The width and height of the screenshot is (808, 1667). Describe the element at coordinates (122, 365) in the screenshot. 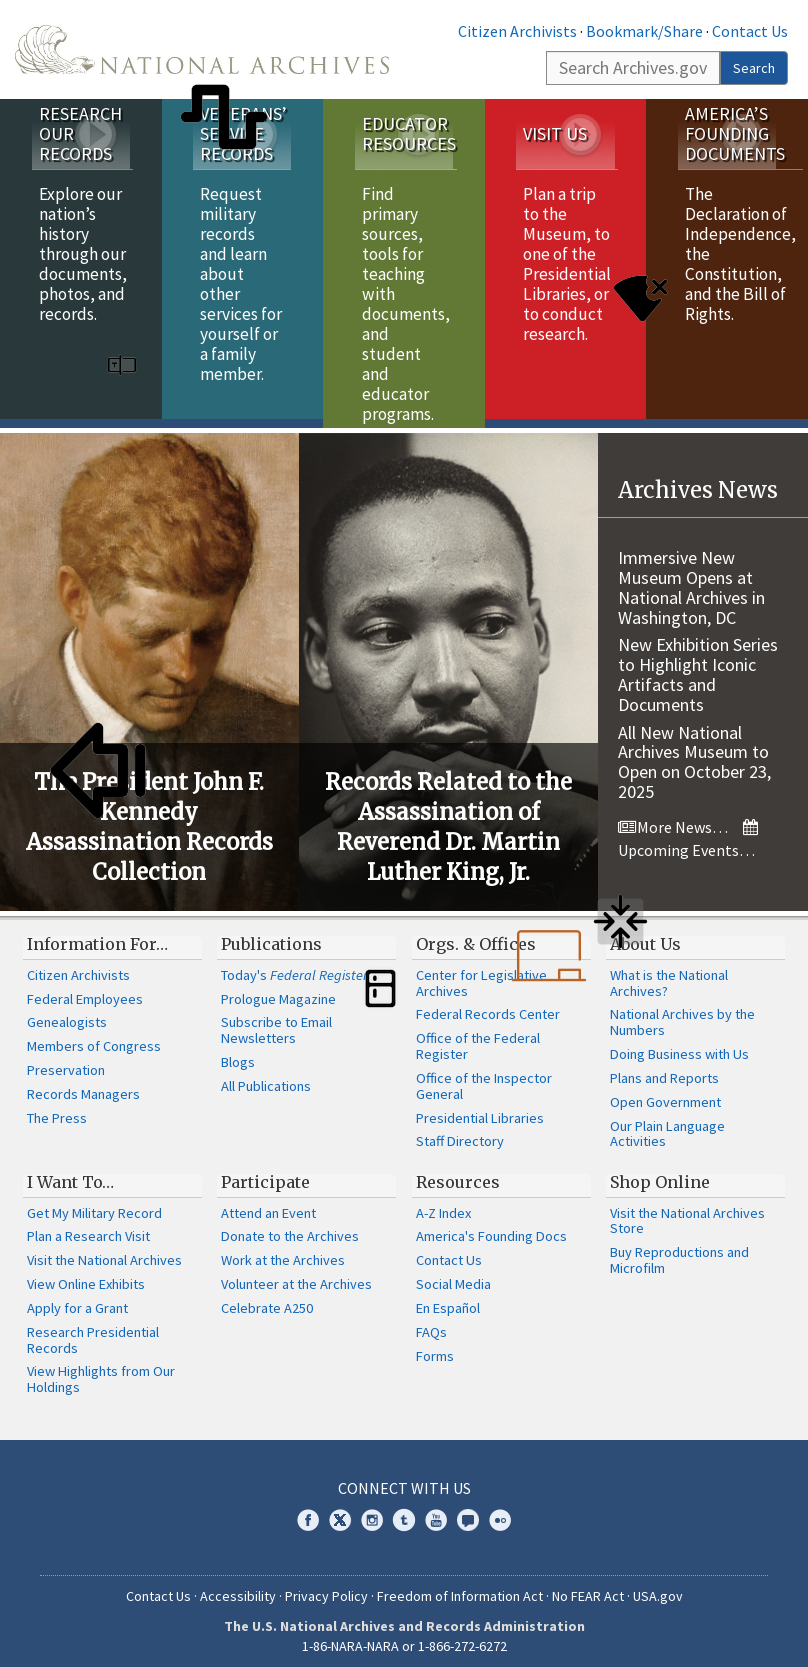

I see `insert a text input field` at that location.